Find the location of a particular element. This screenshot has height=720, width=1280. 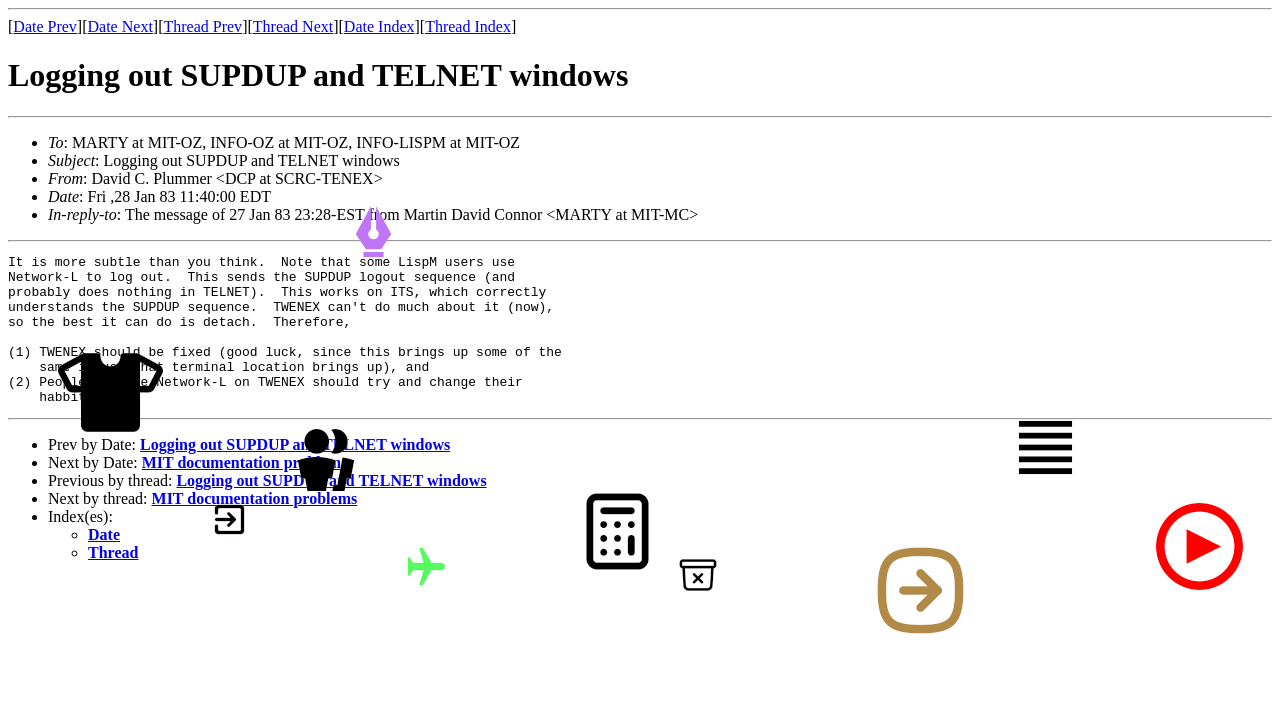

play media or video content is located at coordinates (1199, 546).